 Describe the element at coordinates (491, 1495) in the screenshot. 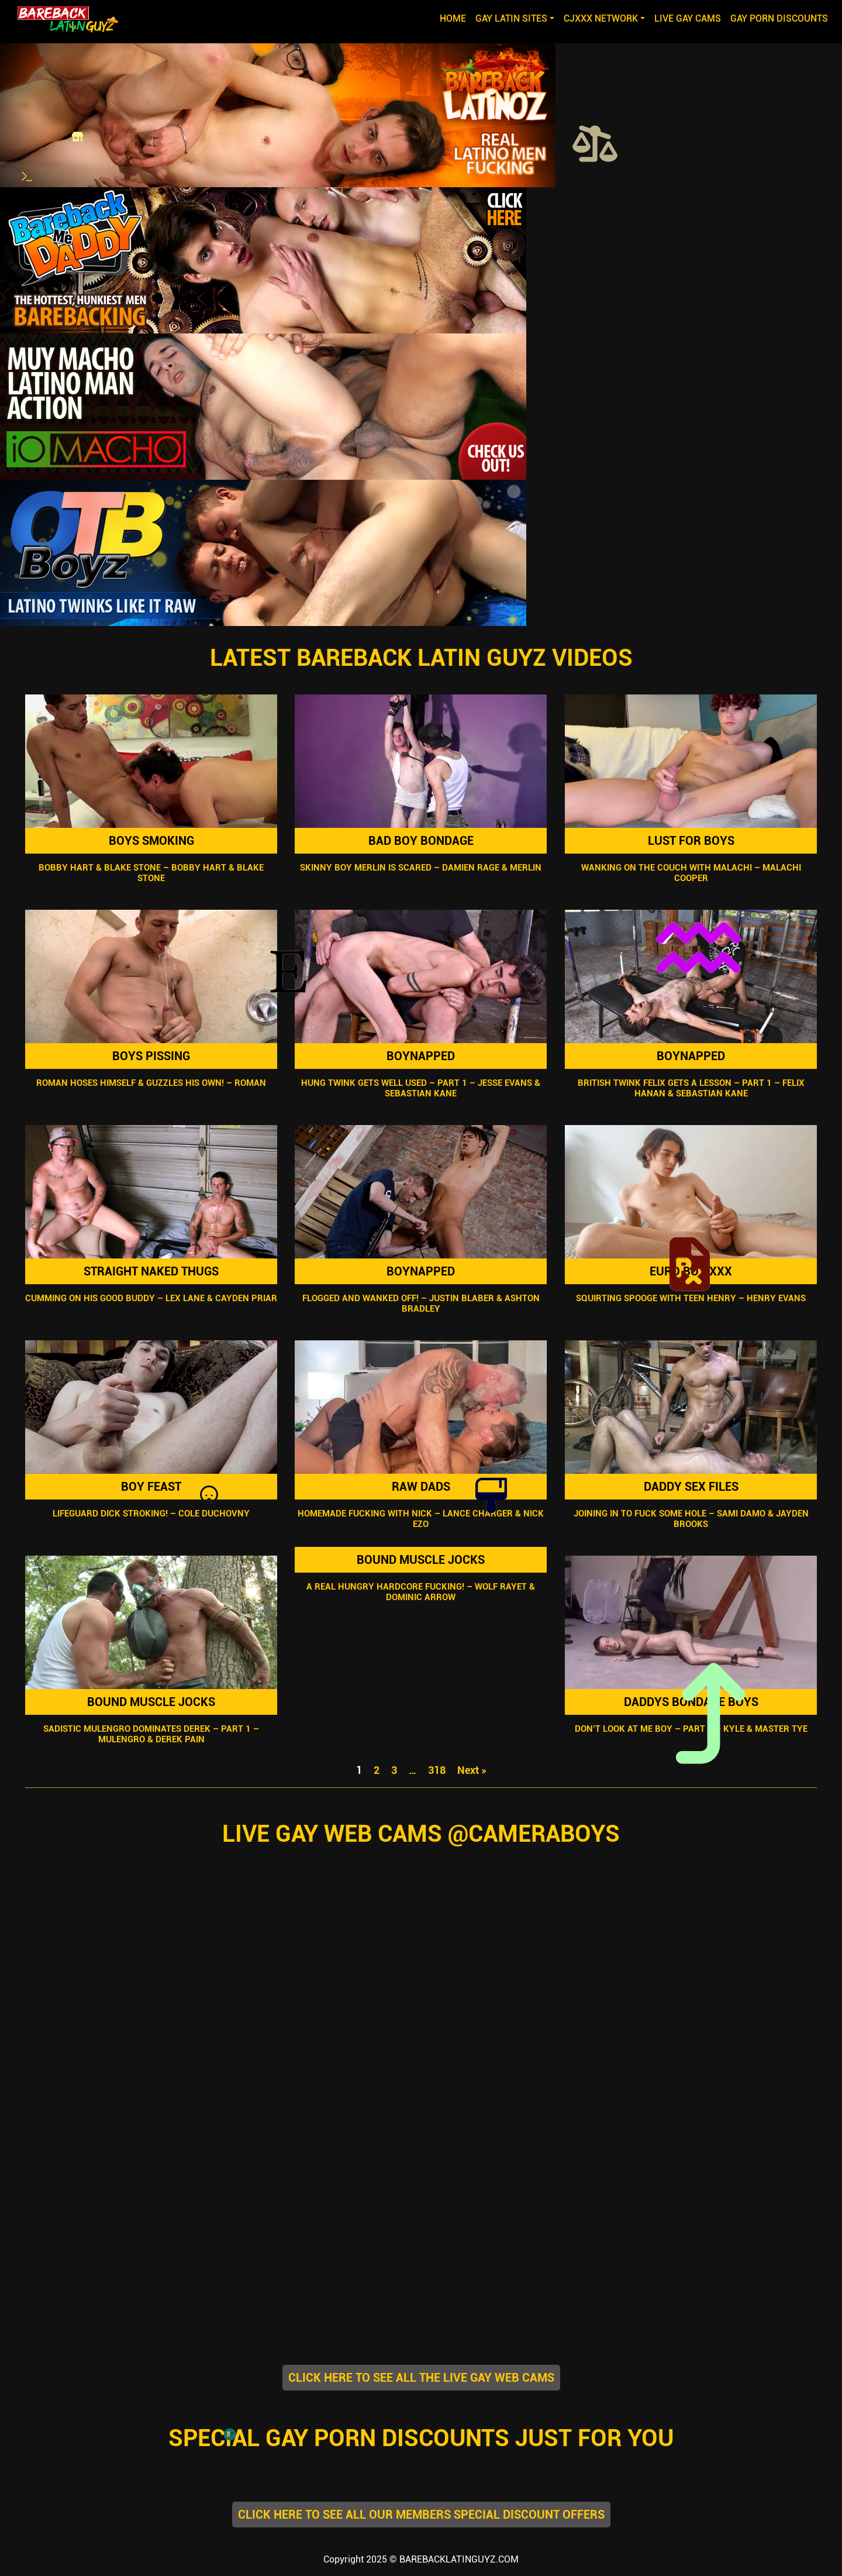

I see `access painting or drawing tools` at that location.